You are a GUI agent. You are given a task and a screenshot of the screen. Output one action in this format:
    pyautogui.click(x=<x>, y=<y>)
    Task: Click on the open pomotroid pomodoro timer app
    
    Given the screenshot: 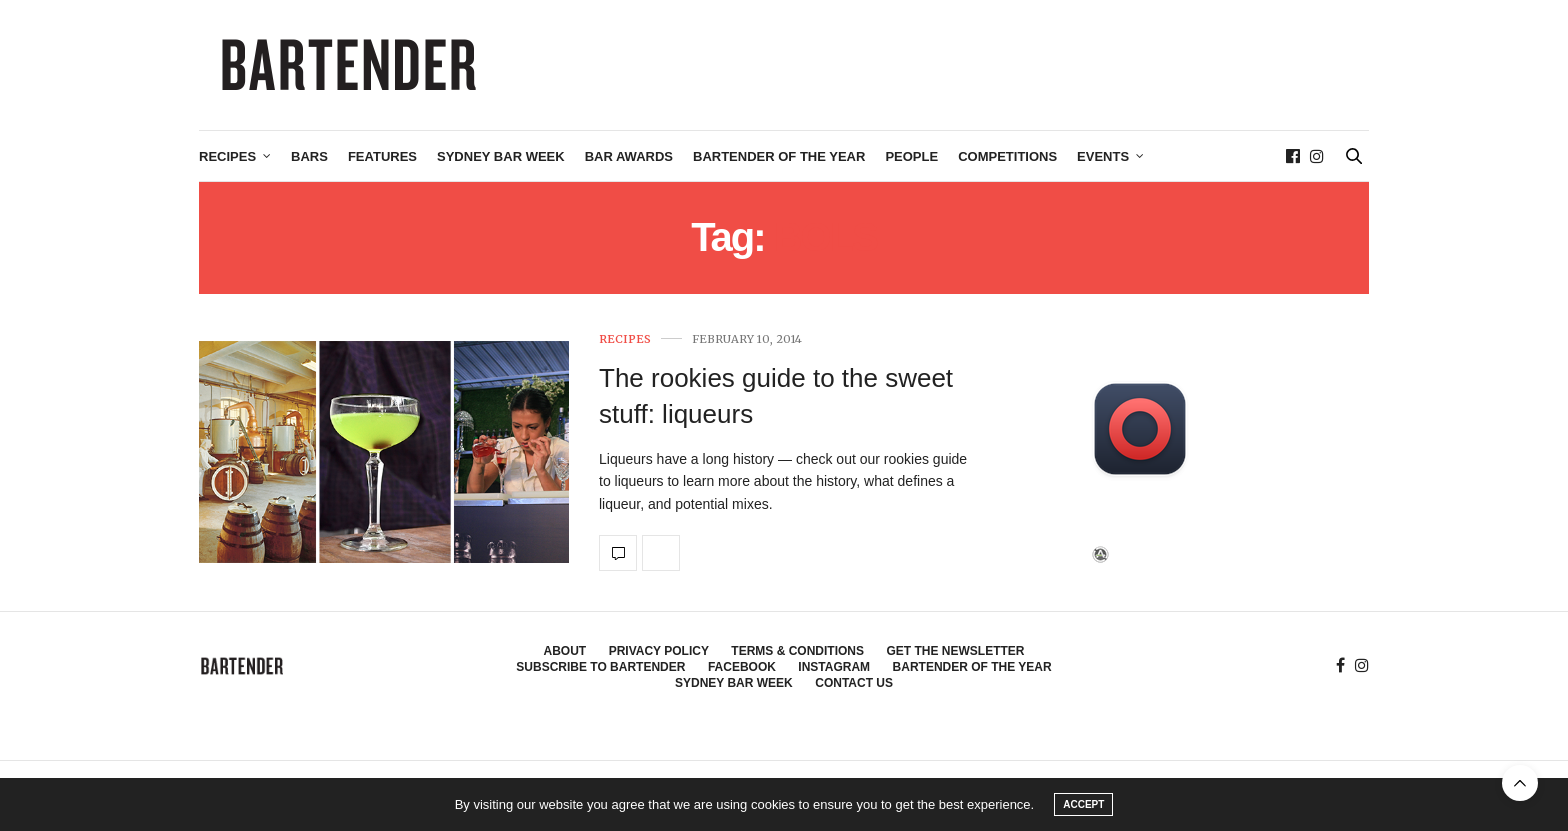 What is the action you would take?
    pyautogui.click(x=1140, y=429)
    